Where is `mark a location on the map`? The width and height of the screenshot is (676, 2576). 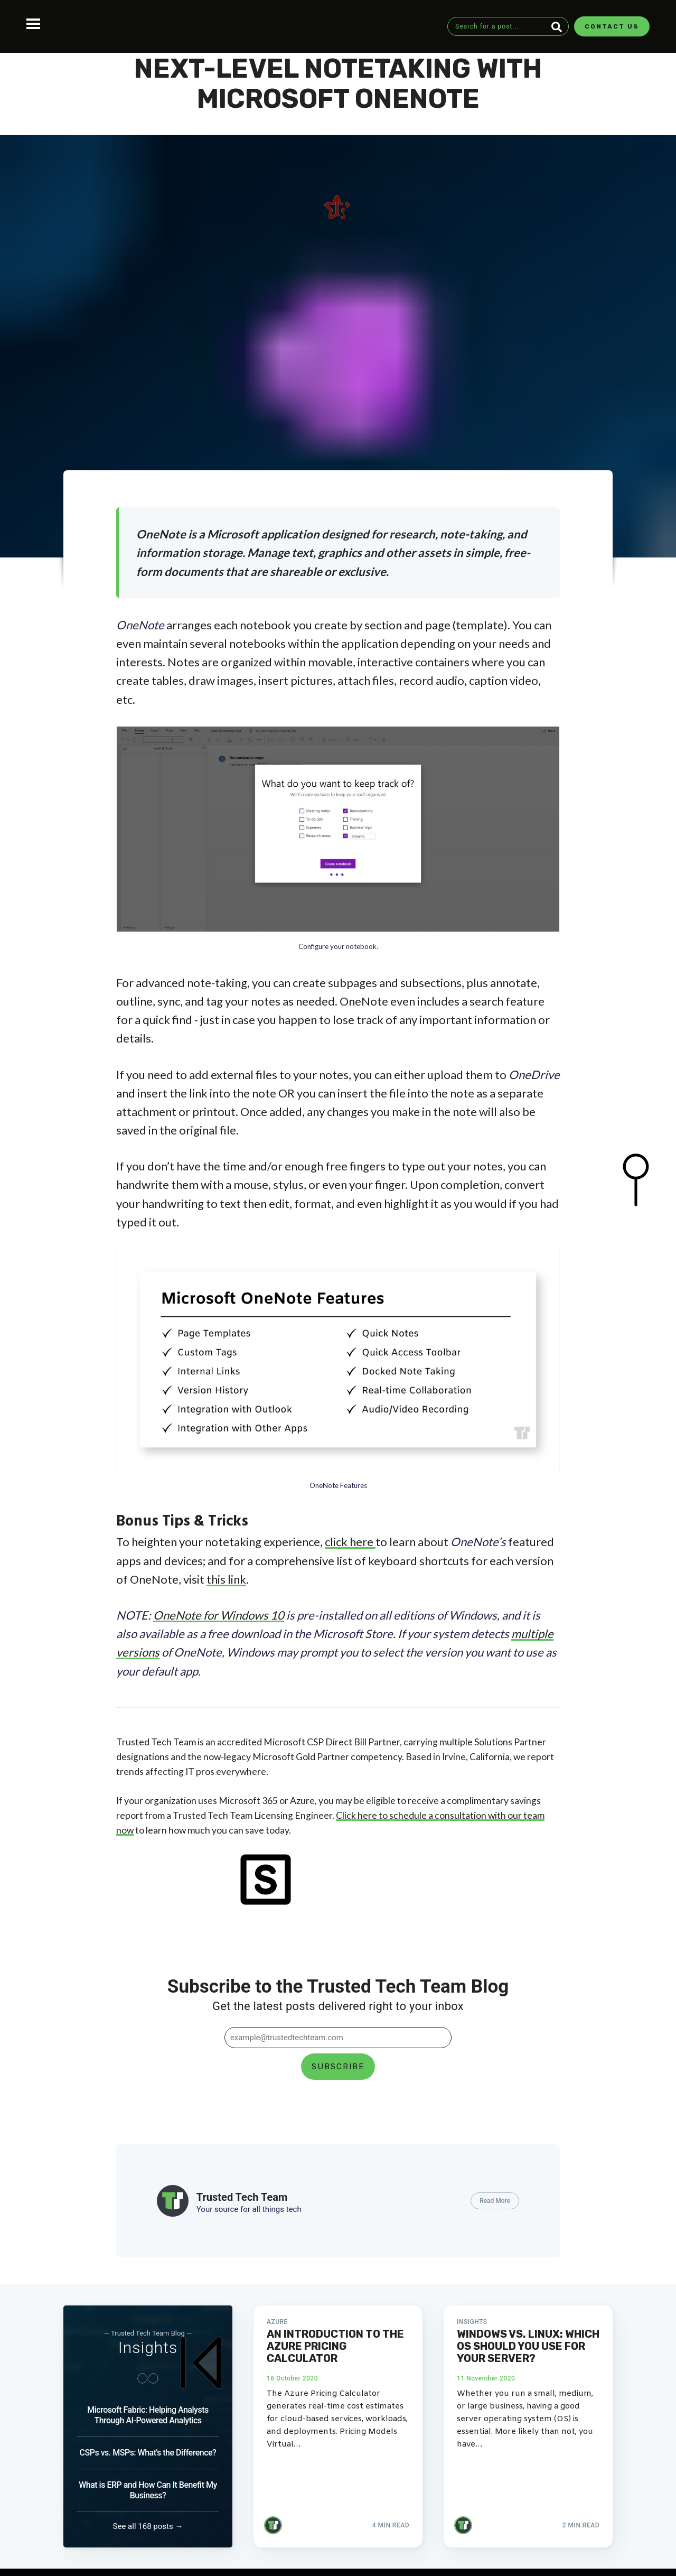
mark a location on the map is located at coordinates (636, 1180).